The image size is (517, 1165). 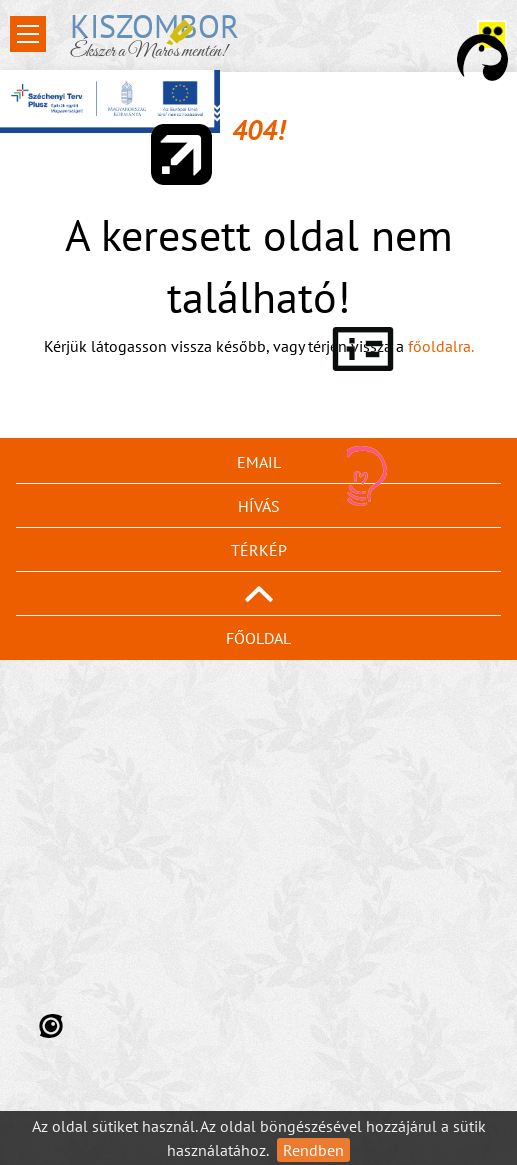 What do you see at coordinates (51, 1026) in the screenshot?
I see `open the Insta360 camera app` at bounding box center [51, 1026].